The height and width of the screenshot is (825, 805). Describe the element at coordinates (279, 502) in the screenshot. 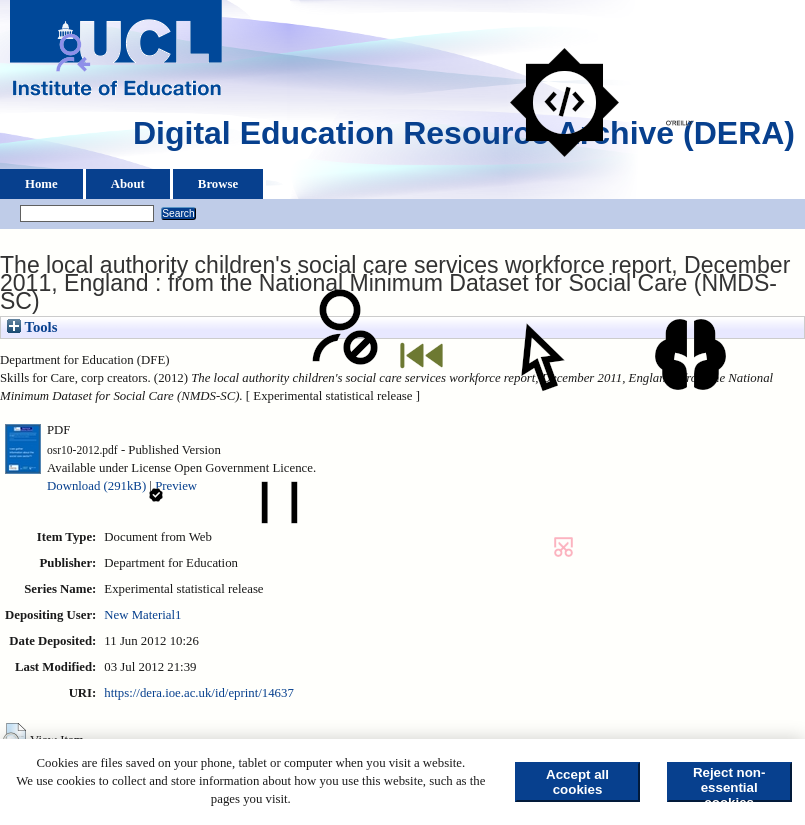

I see `pause media playback` at that location.